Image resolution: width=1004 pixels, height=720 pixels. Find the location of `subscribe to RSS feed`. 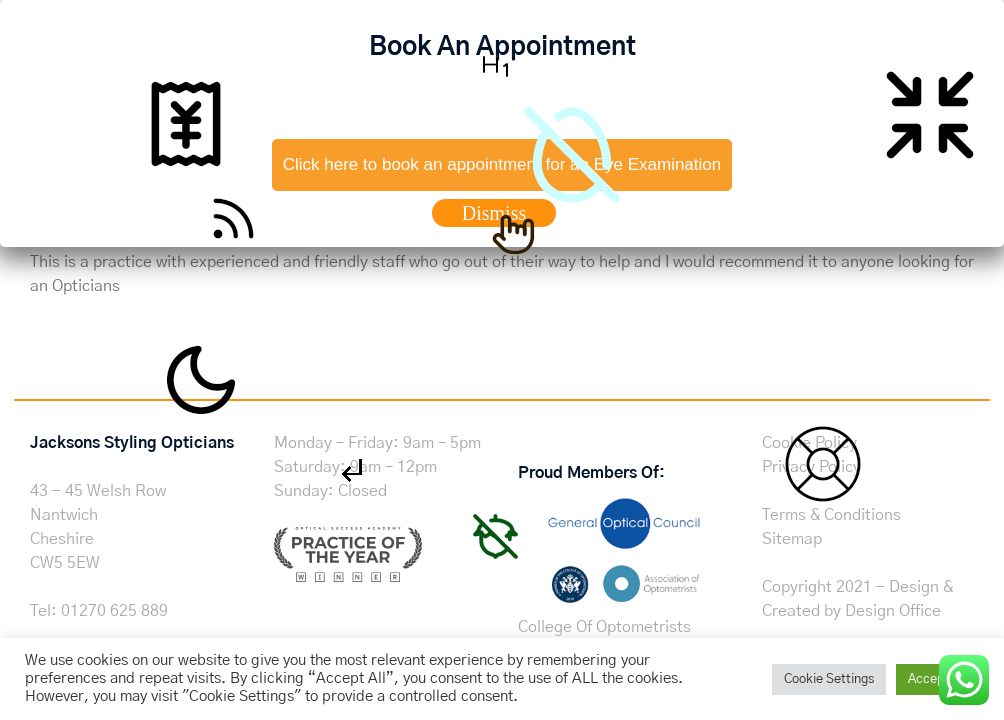

subscribe to RSS feed is located at coordinates (233, 218).